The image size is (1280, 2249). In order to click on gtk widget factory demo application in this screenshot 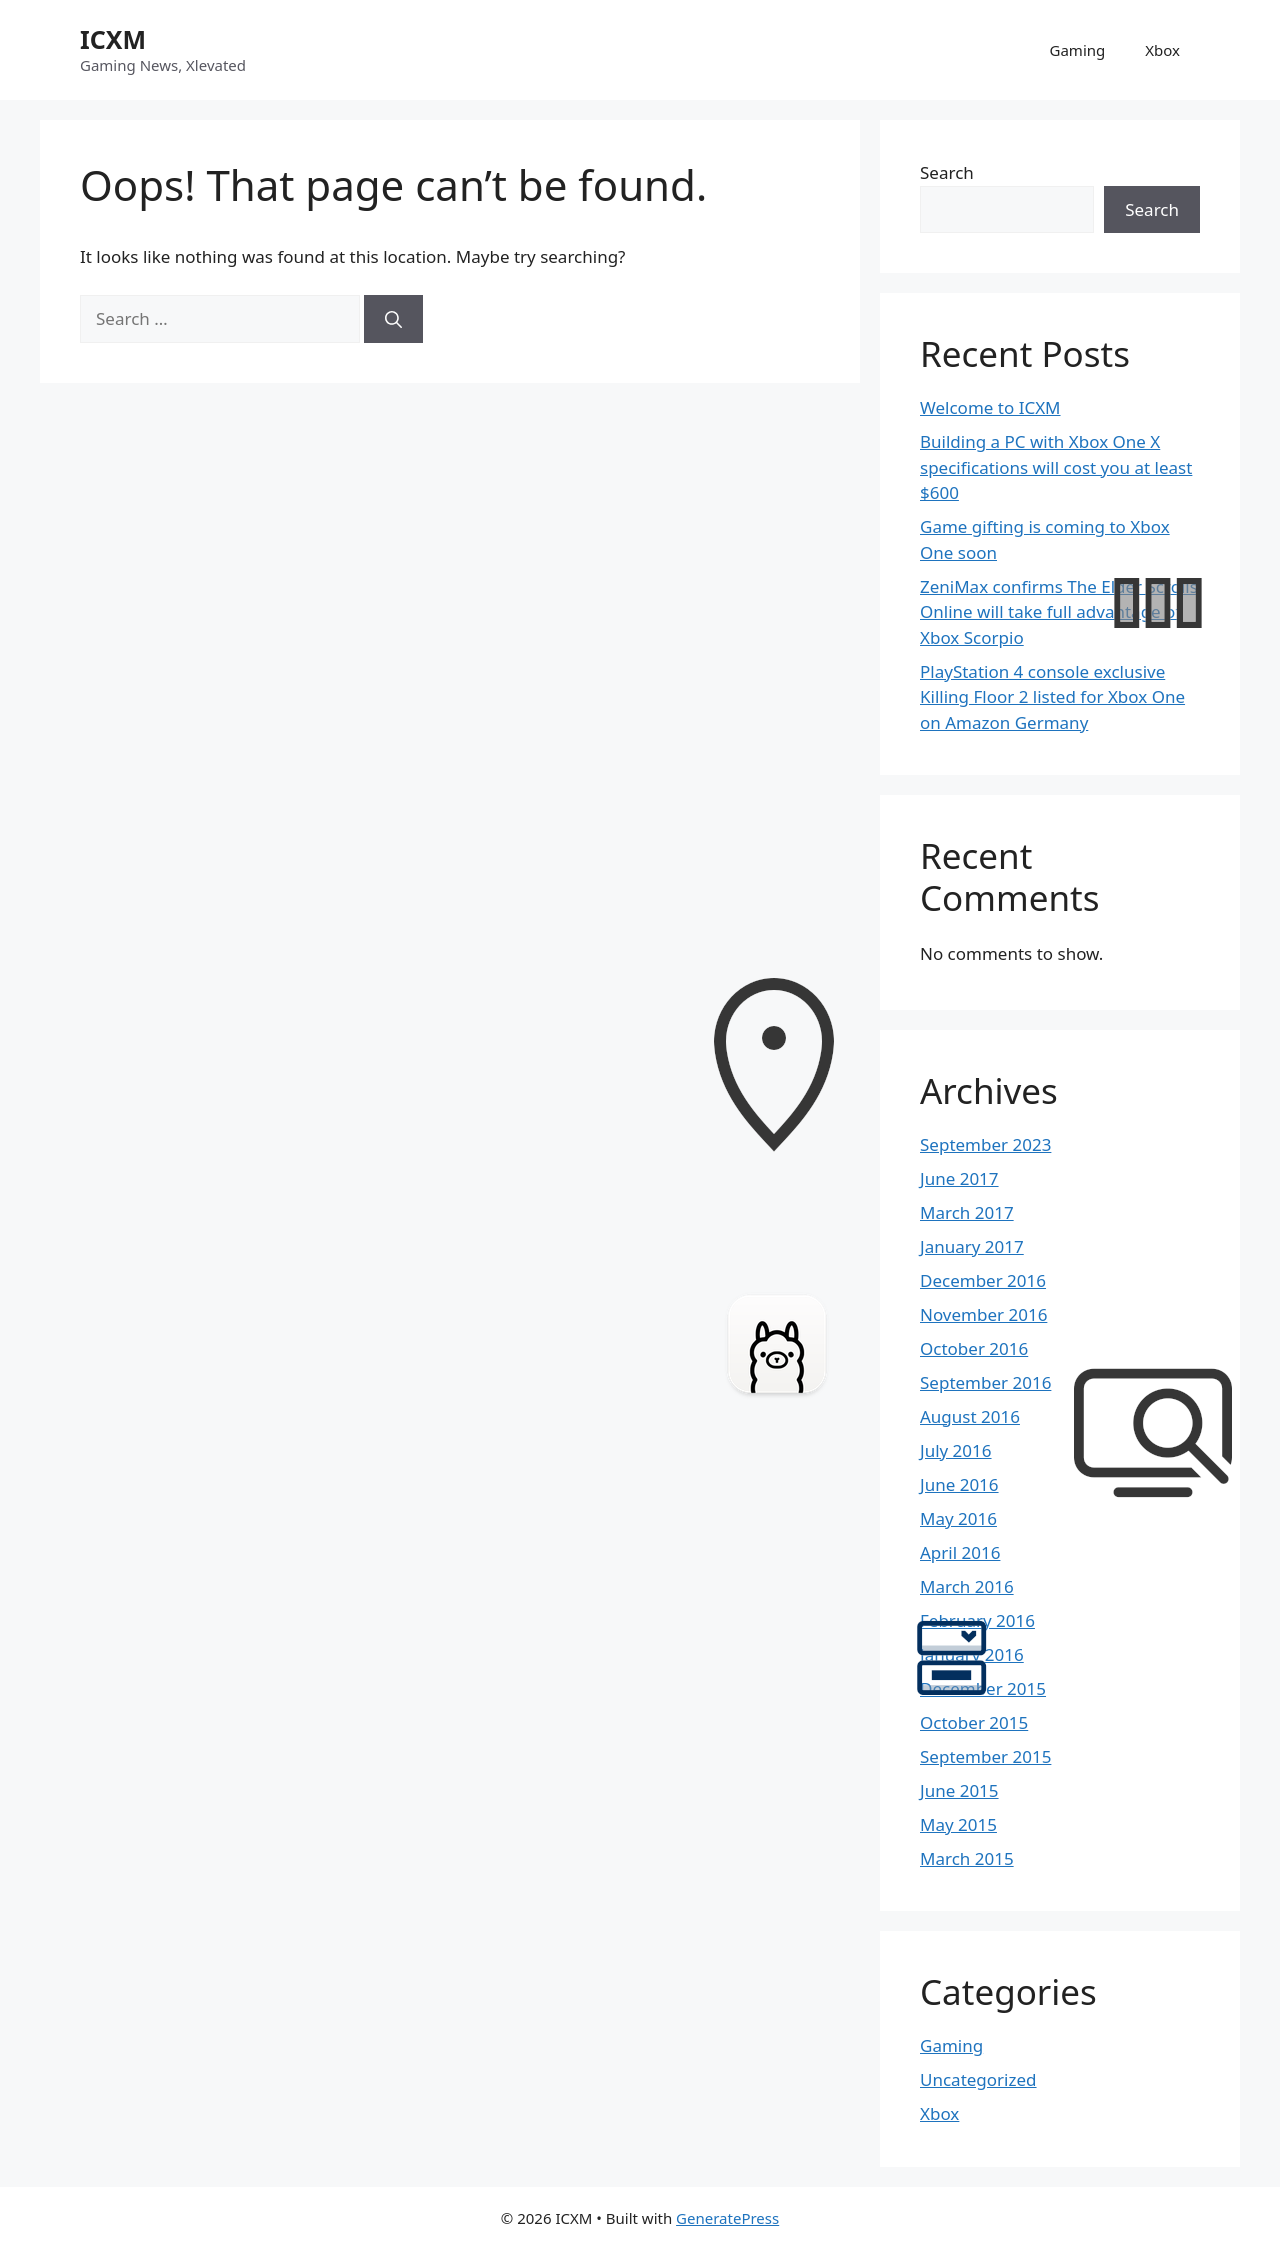, I will do `click(951, 1655)`.